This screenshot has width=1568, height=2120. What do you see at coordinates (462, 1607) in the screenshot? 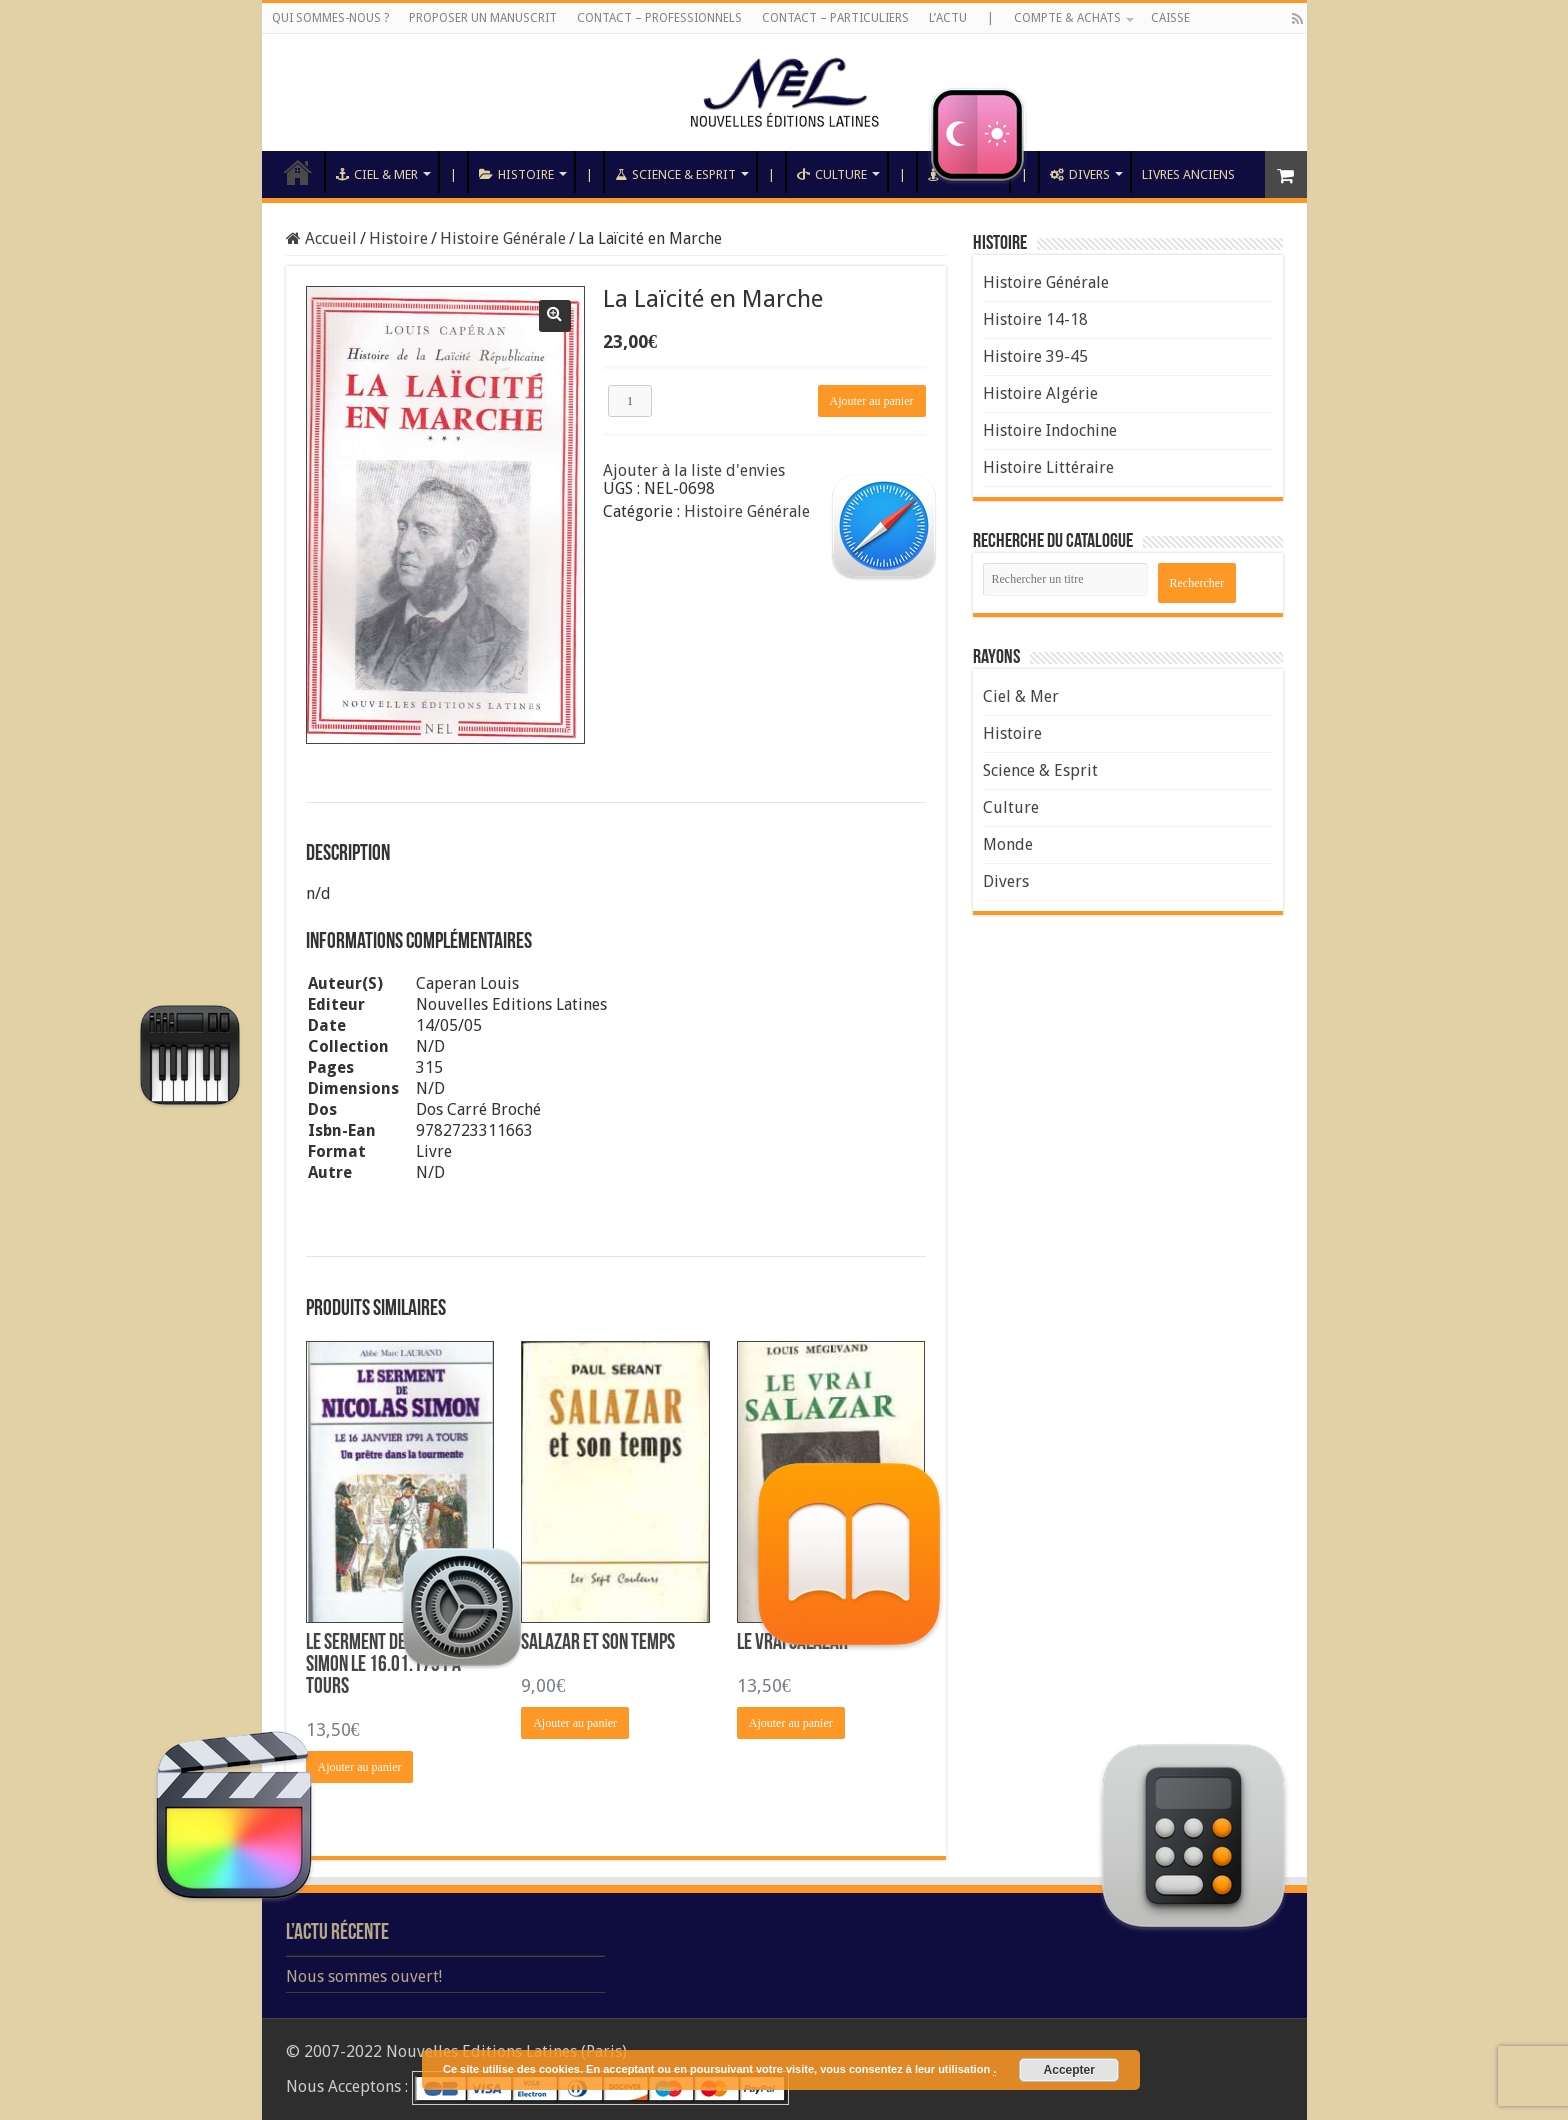
I see `open system settings` at bounding box center [462, 1607].